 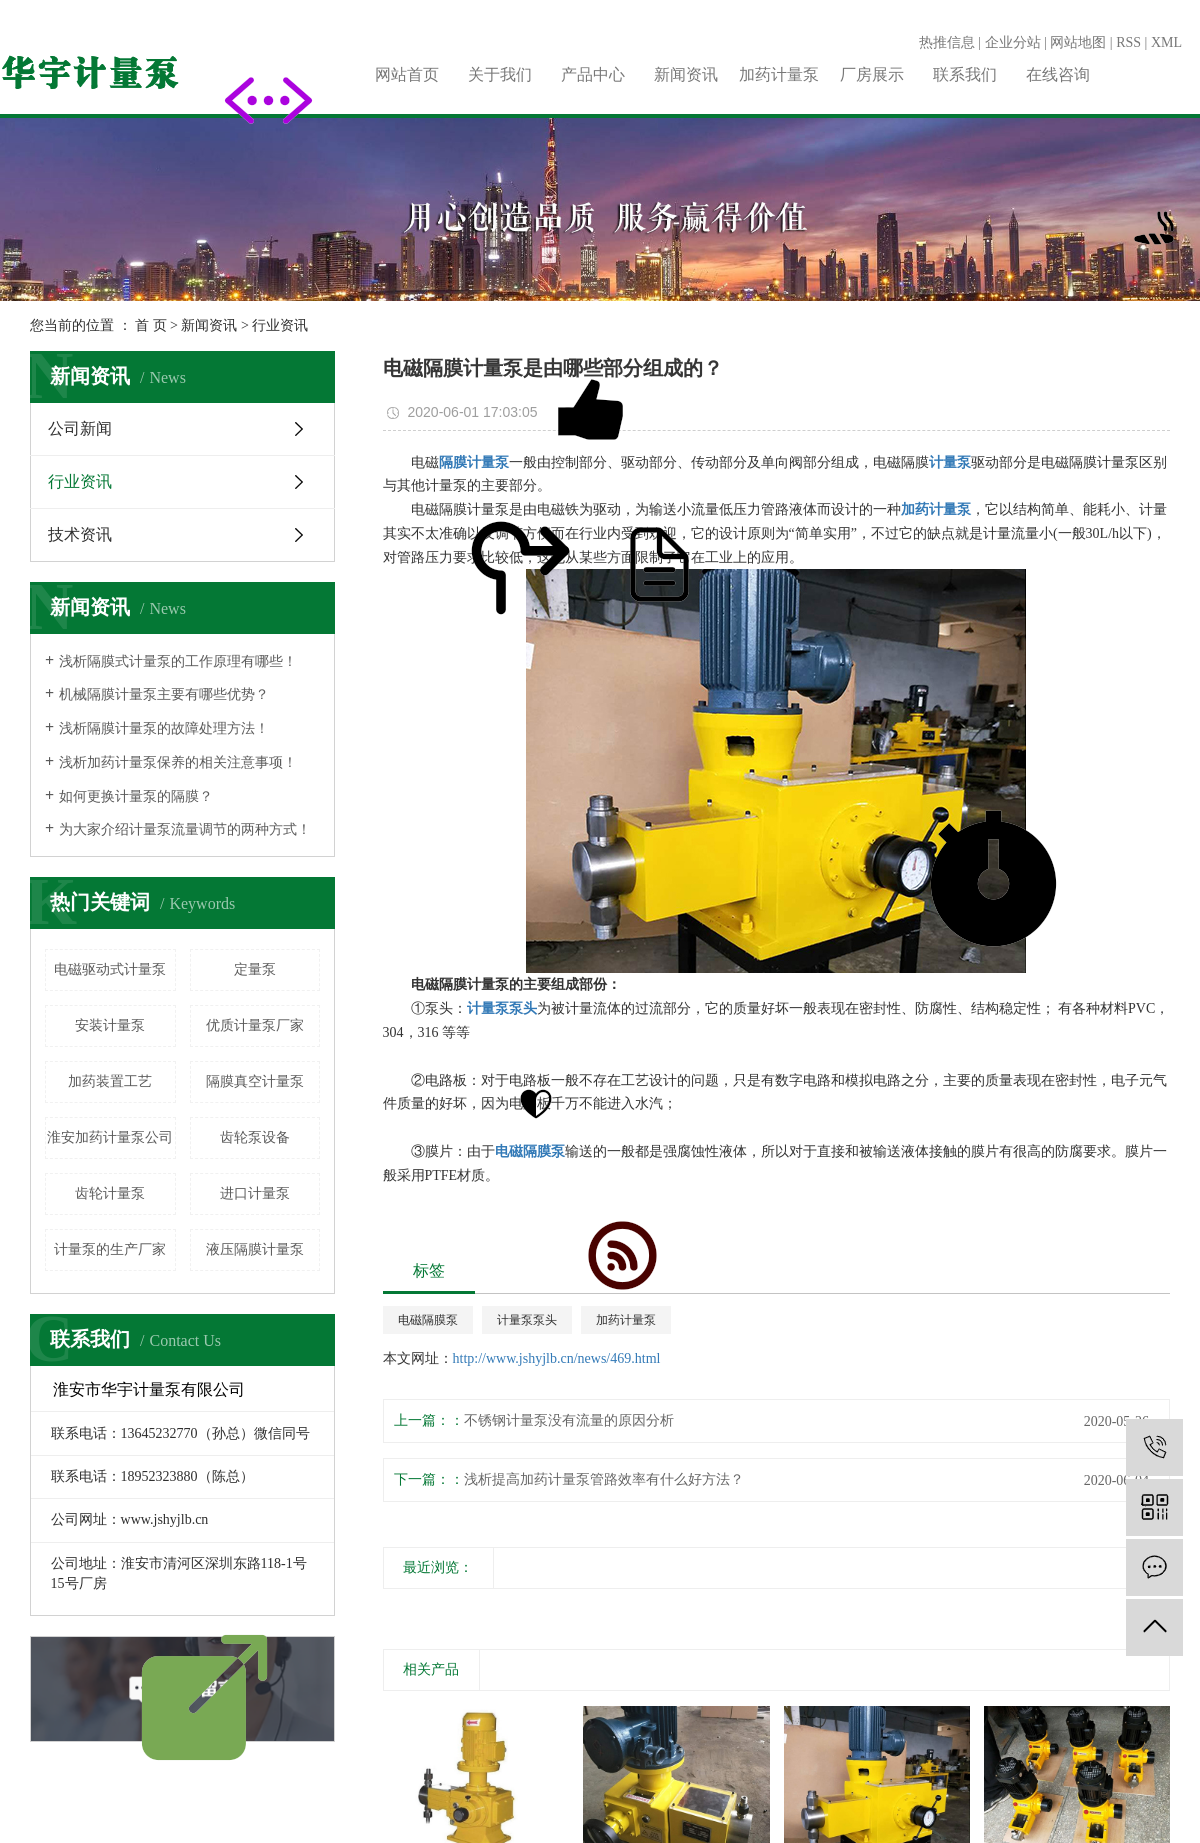 What do you see at coordinates (993, 878) in the screenshot?
I see `start or stop a timer` at bounding box center [993, 878].